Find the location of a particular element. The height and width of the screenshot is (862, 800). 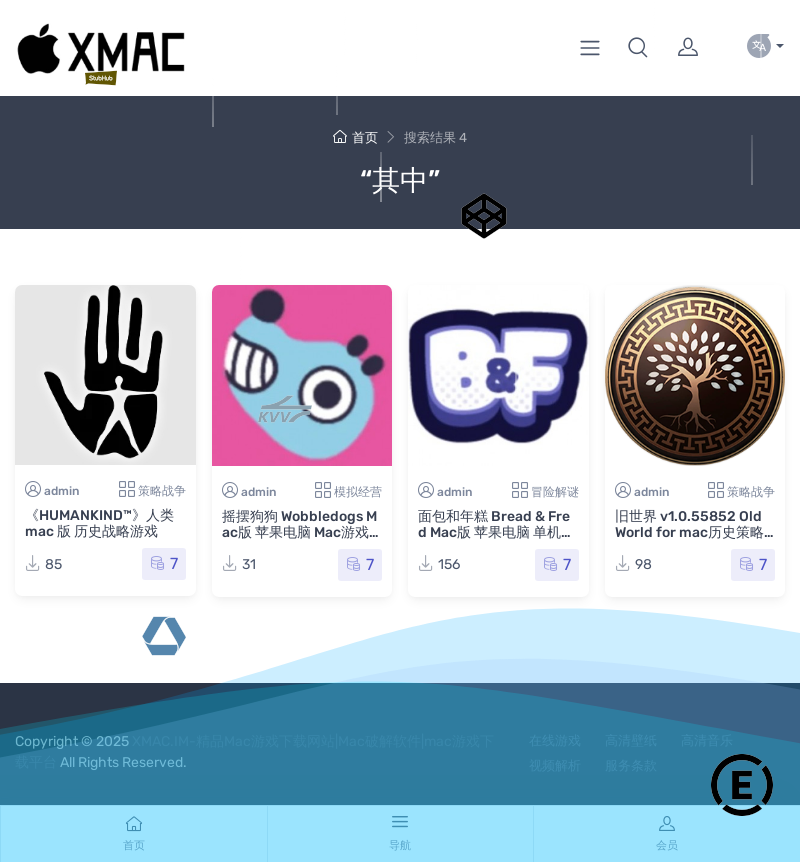

open the Expensify app is located at coordinates (742, 785).